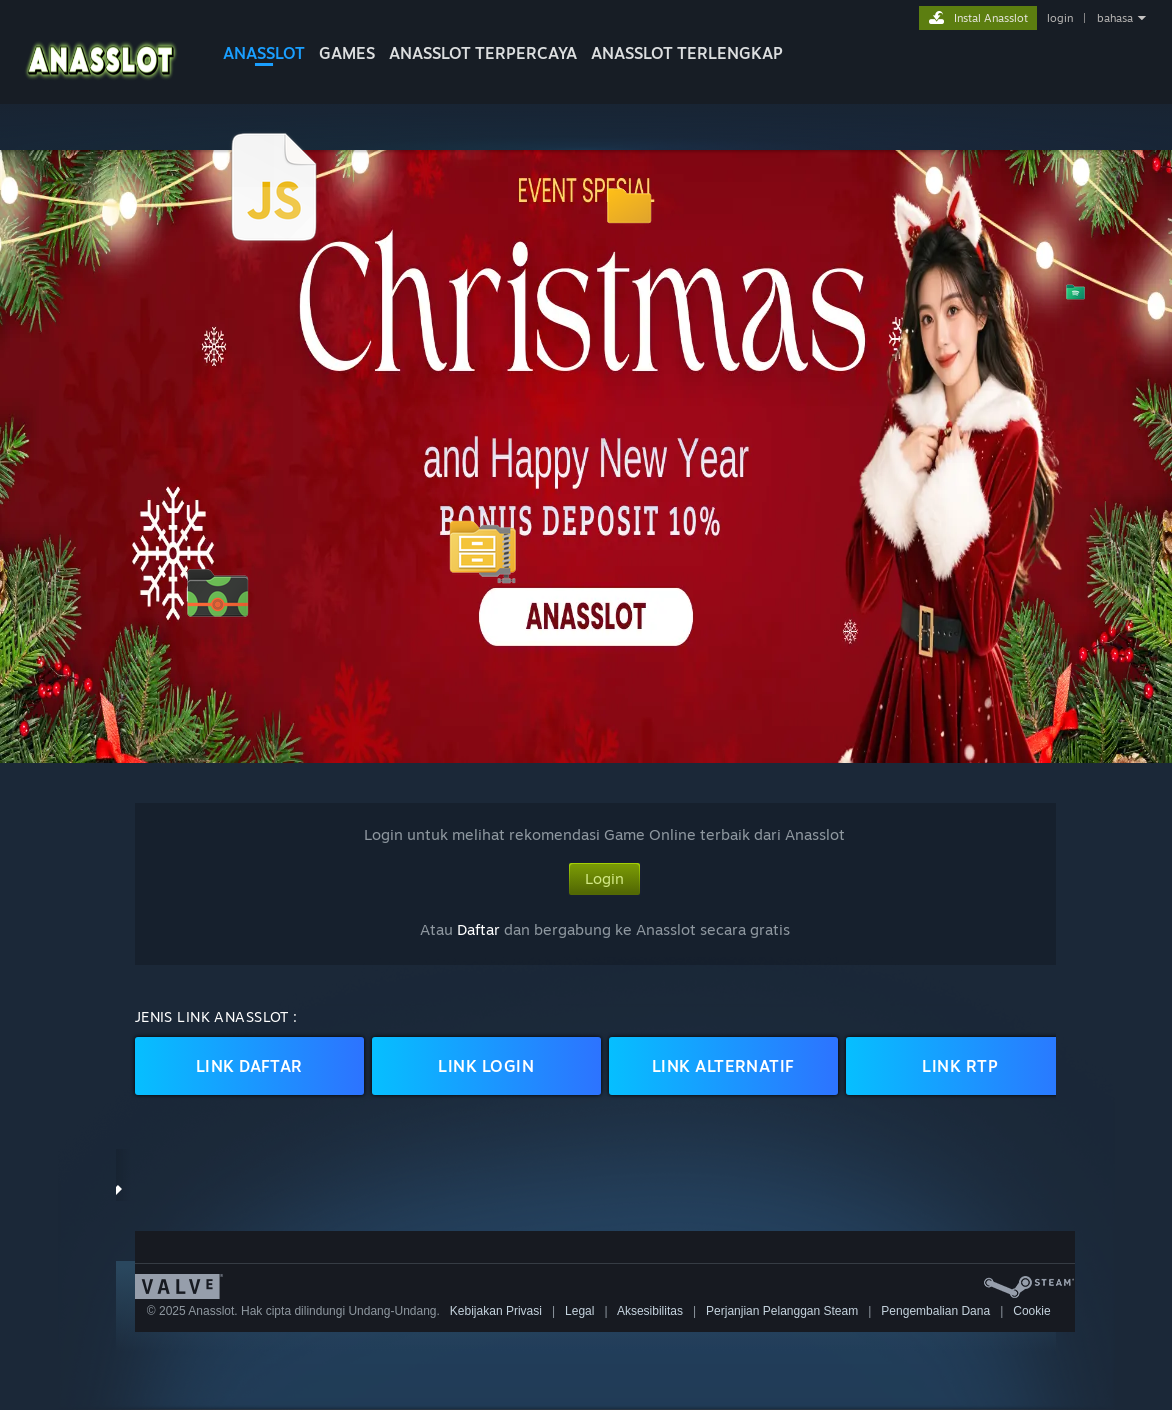  I want to click on a javascript source code file, so click(274, 187).